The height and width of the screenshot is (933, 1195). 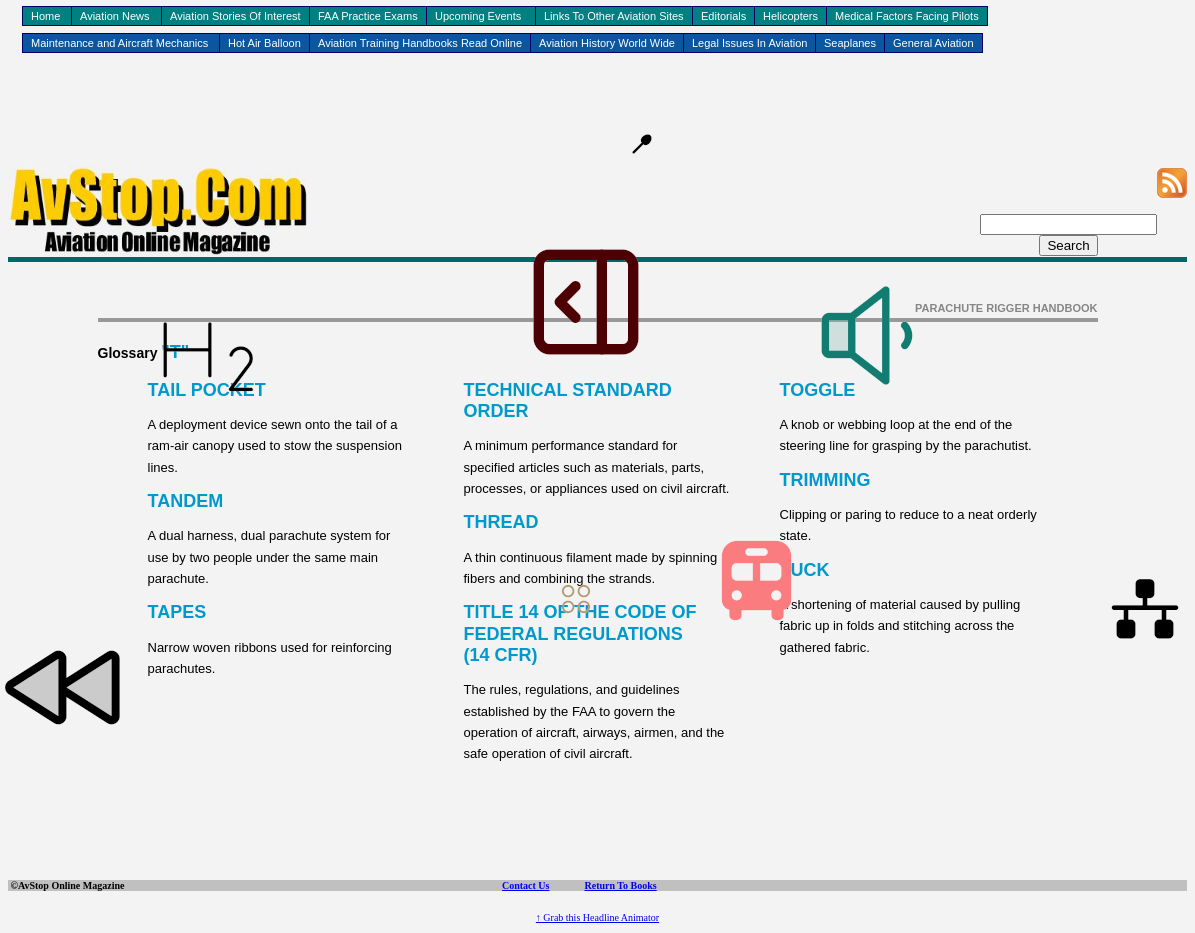 I want to click on rewind or skip backward in media playback, so click(x=66, y=687).